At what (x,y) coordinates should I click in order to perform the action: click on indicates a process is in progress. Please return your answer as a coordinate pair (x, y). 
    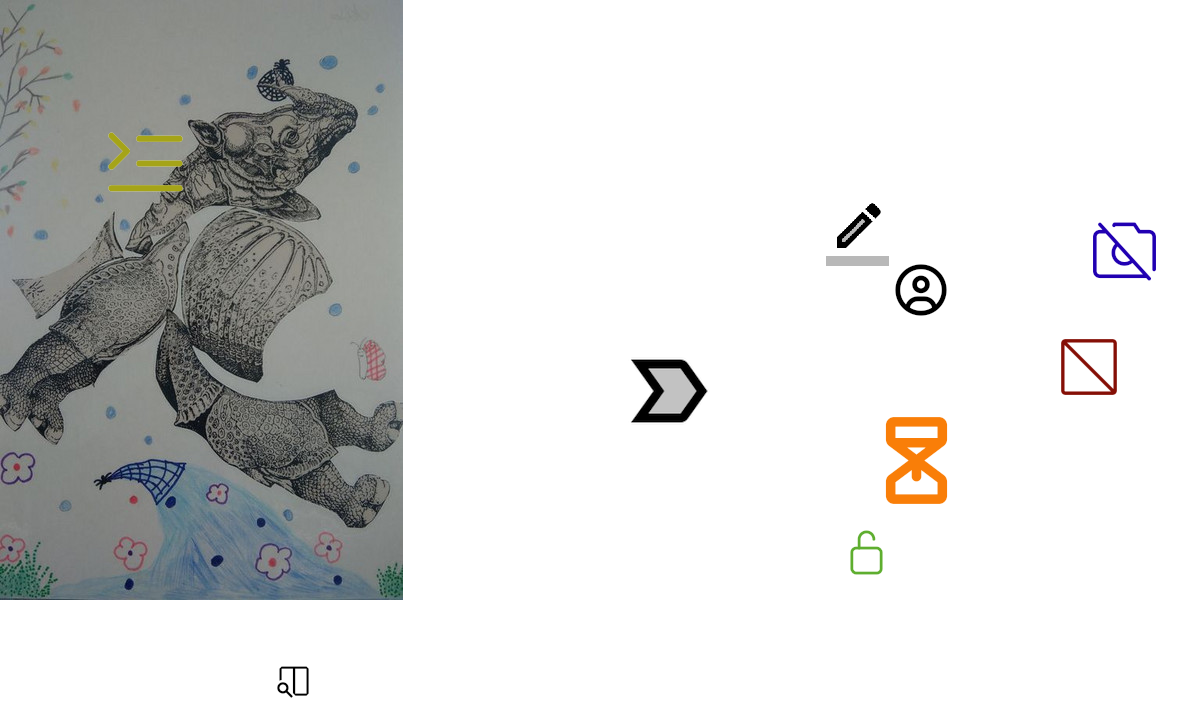
    Looking at the image, I should click on (916, 460).